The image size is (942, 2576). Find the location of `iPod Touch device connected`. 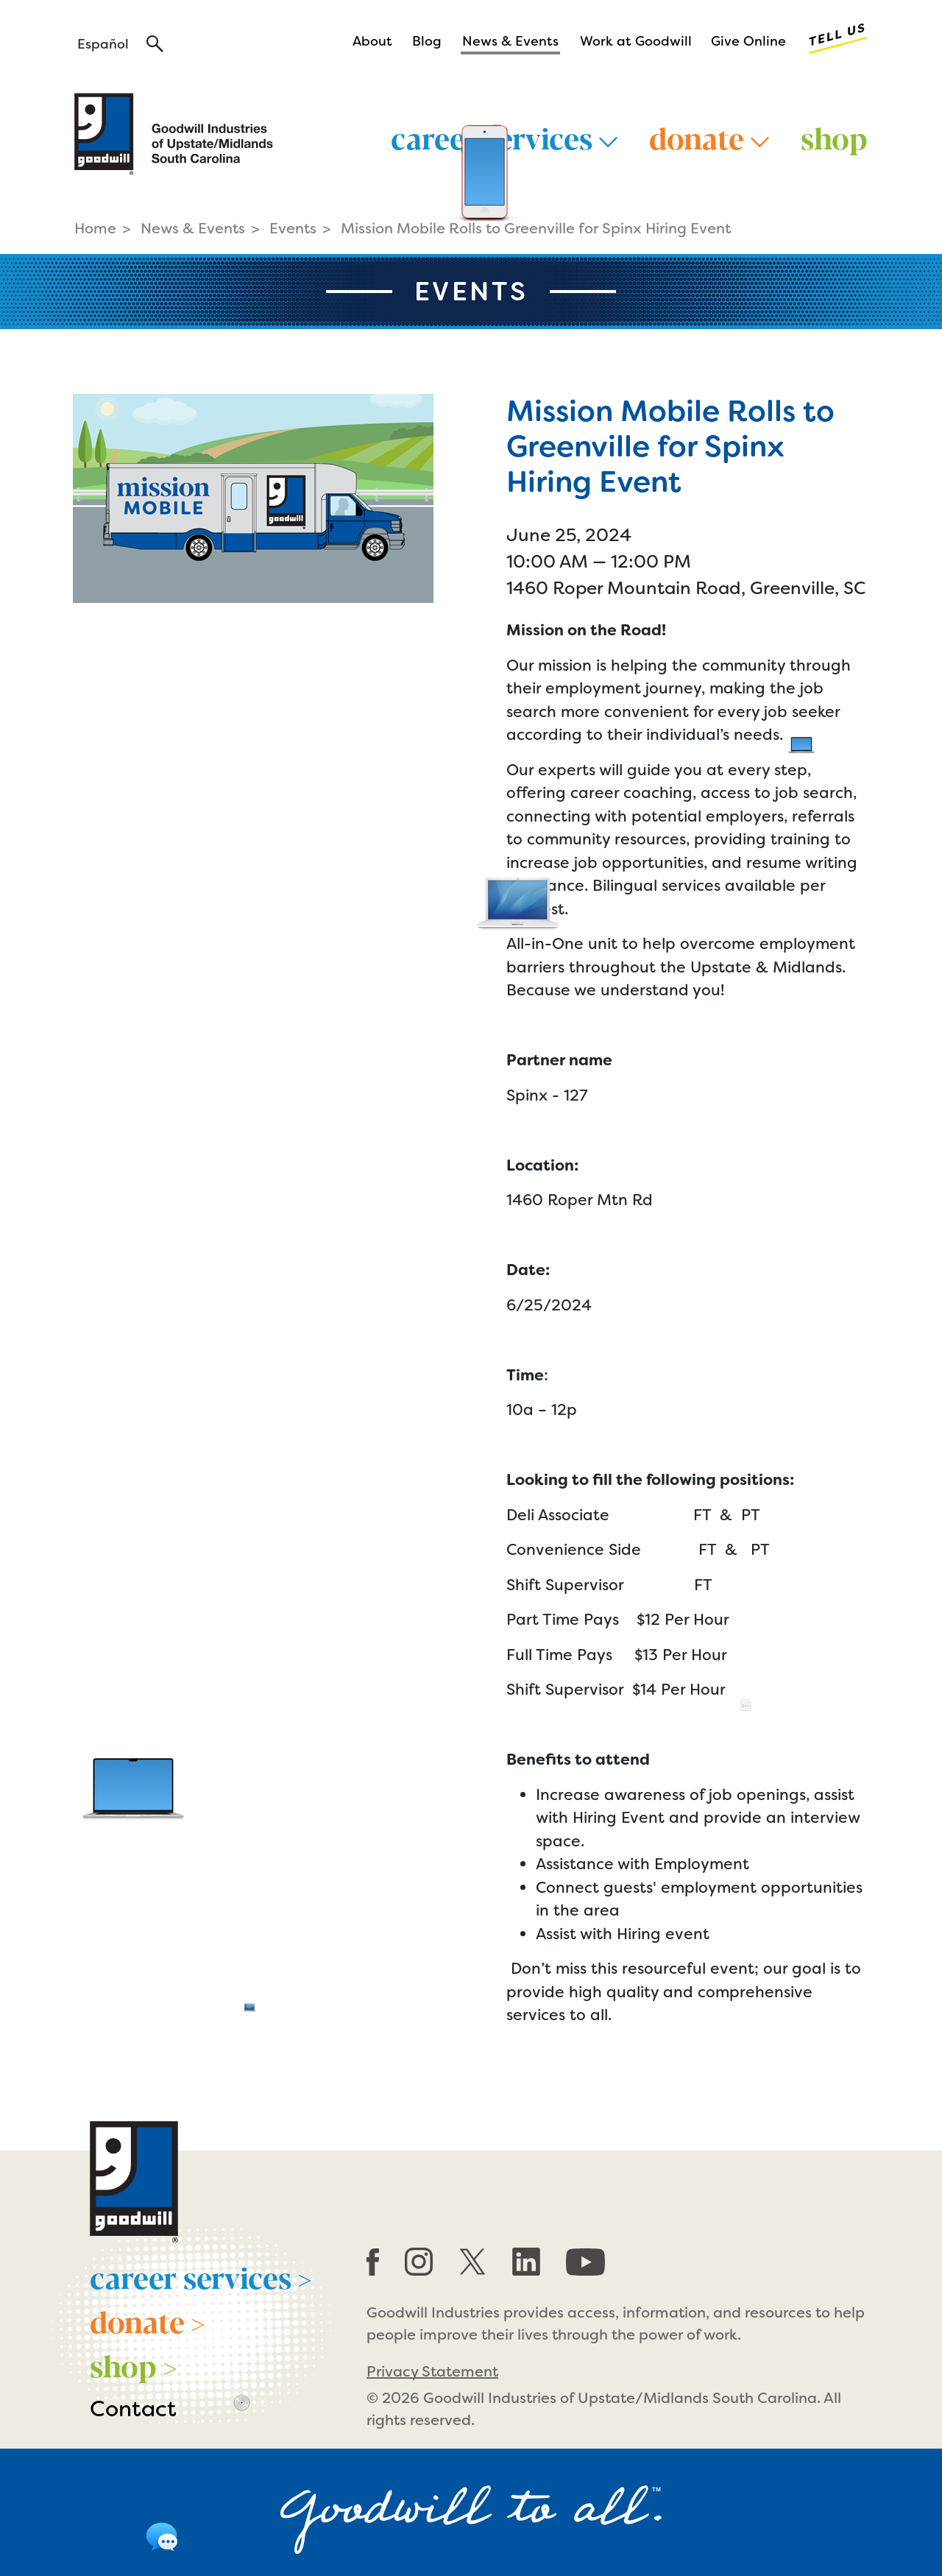

iPod Touch device connected is located at coordinates (484, 173).